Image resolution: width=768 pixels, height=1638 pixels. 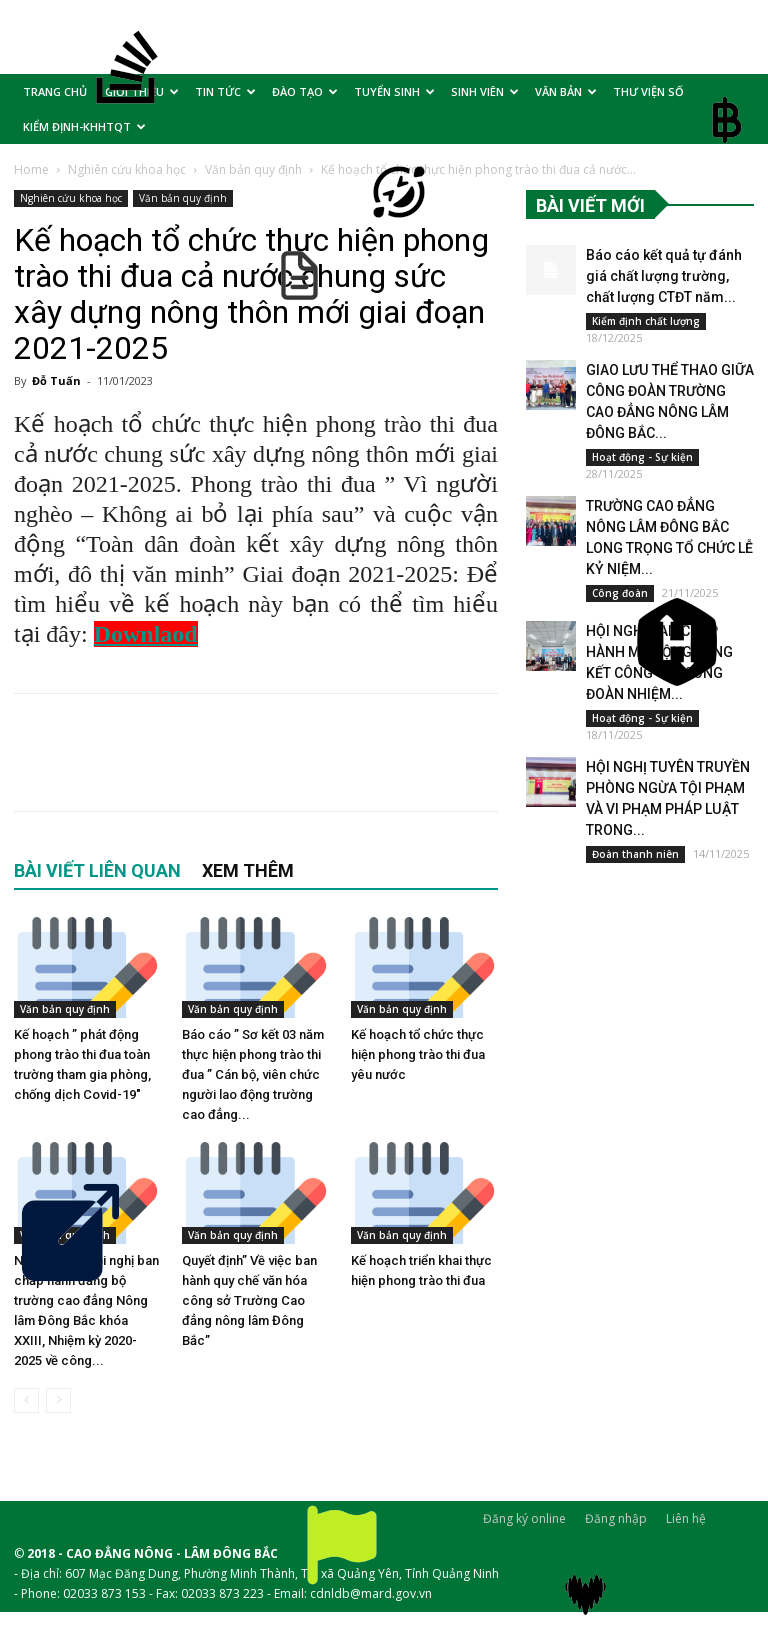 I want to click on hackerrank logo, so click(x=677, y=642).